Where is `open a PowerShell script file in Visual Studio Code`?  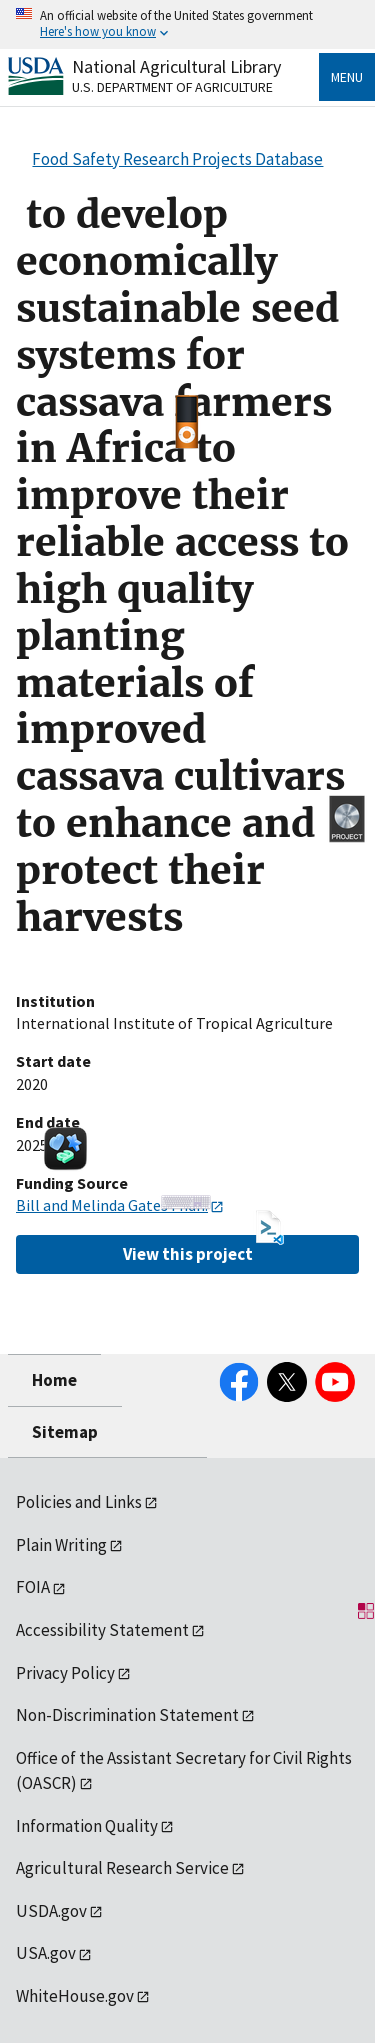
open a PowerShell script file in Visual Studio Code is located at coordinates (268, 1227).